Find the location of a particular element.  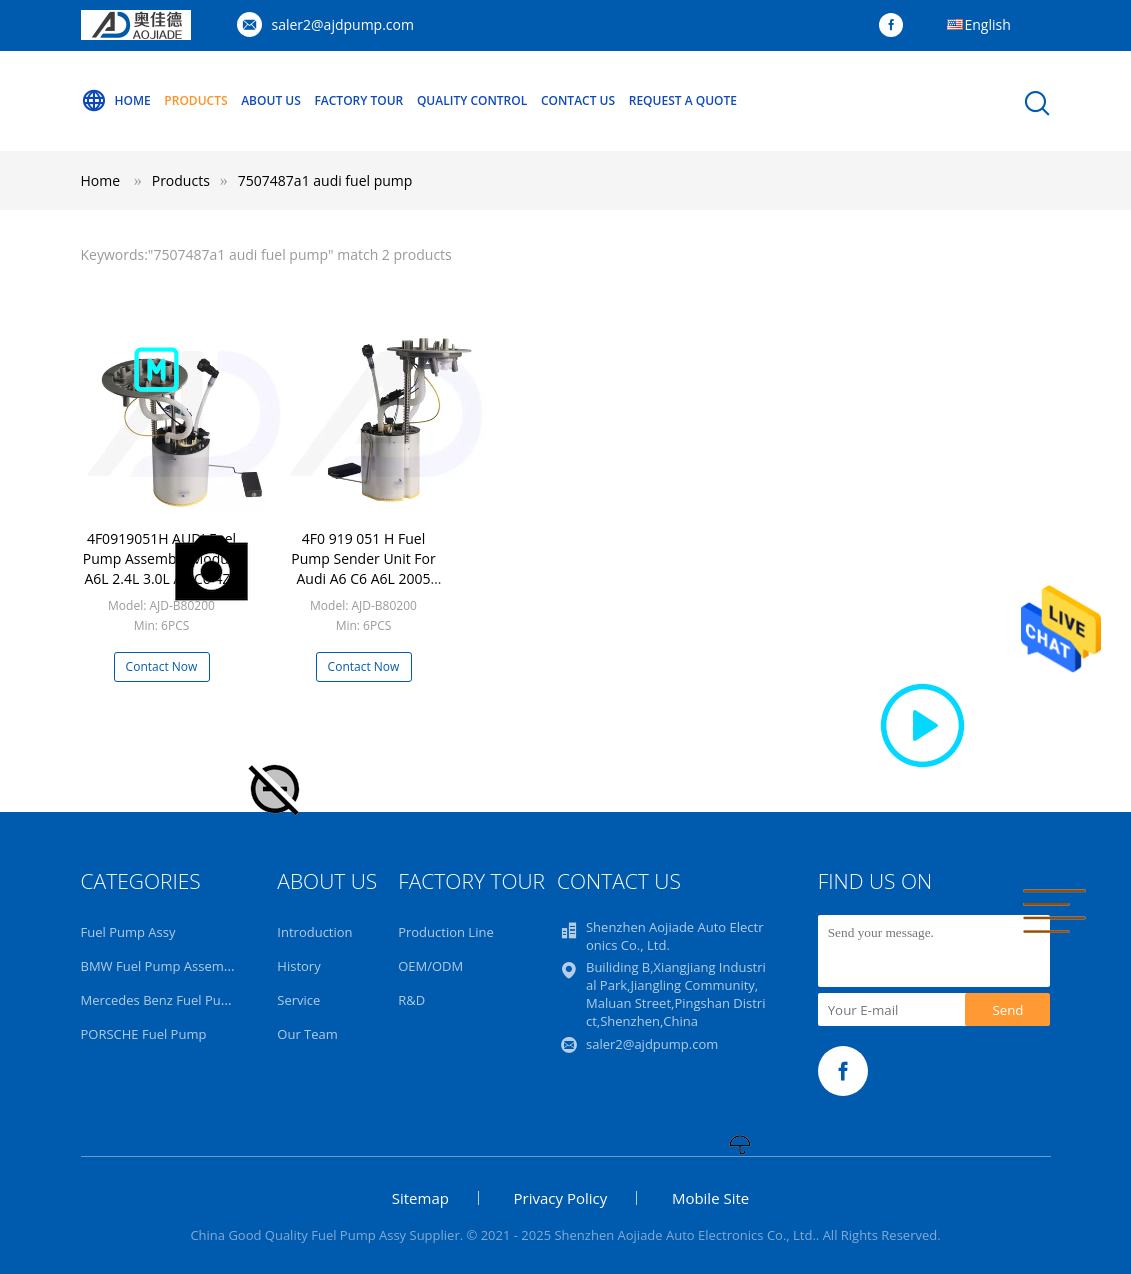

align text to the left is located at coordinates (1054, 912).